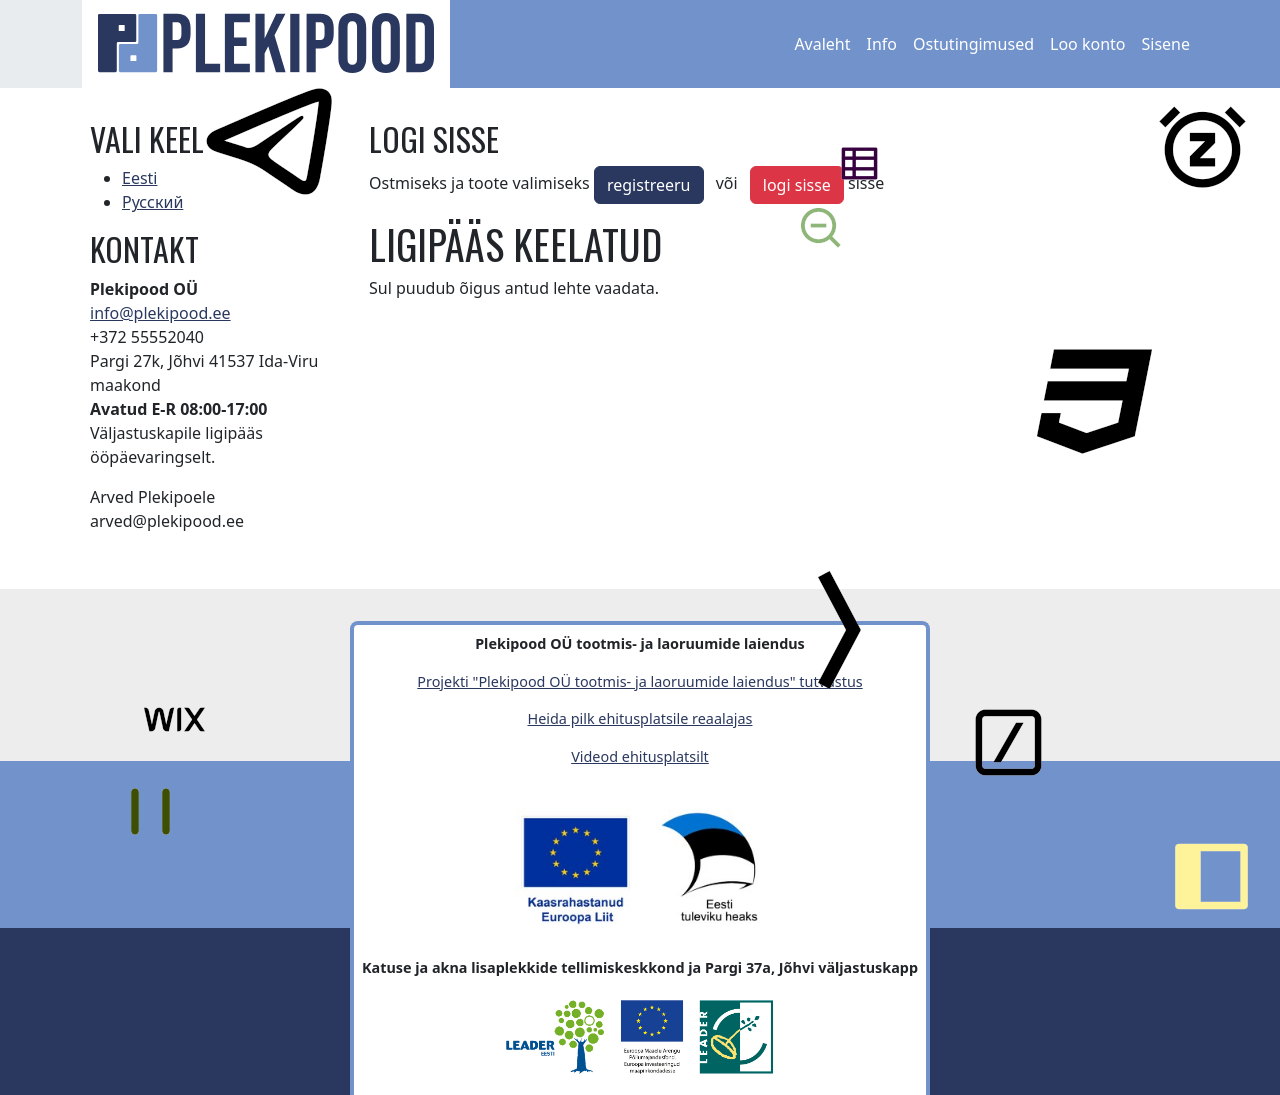 This screenshot has width=1280, height=1095. Describe the element at coordinates (278, 135) in the screenshot. I see `open telegram messaging app` at that location.